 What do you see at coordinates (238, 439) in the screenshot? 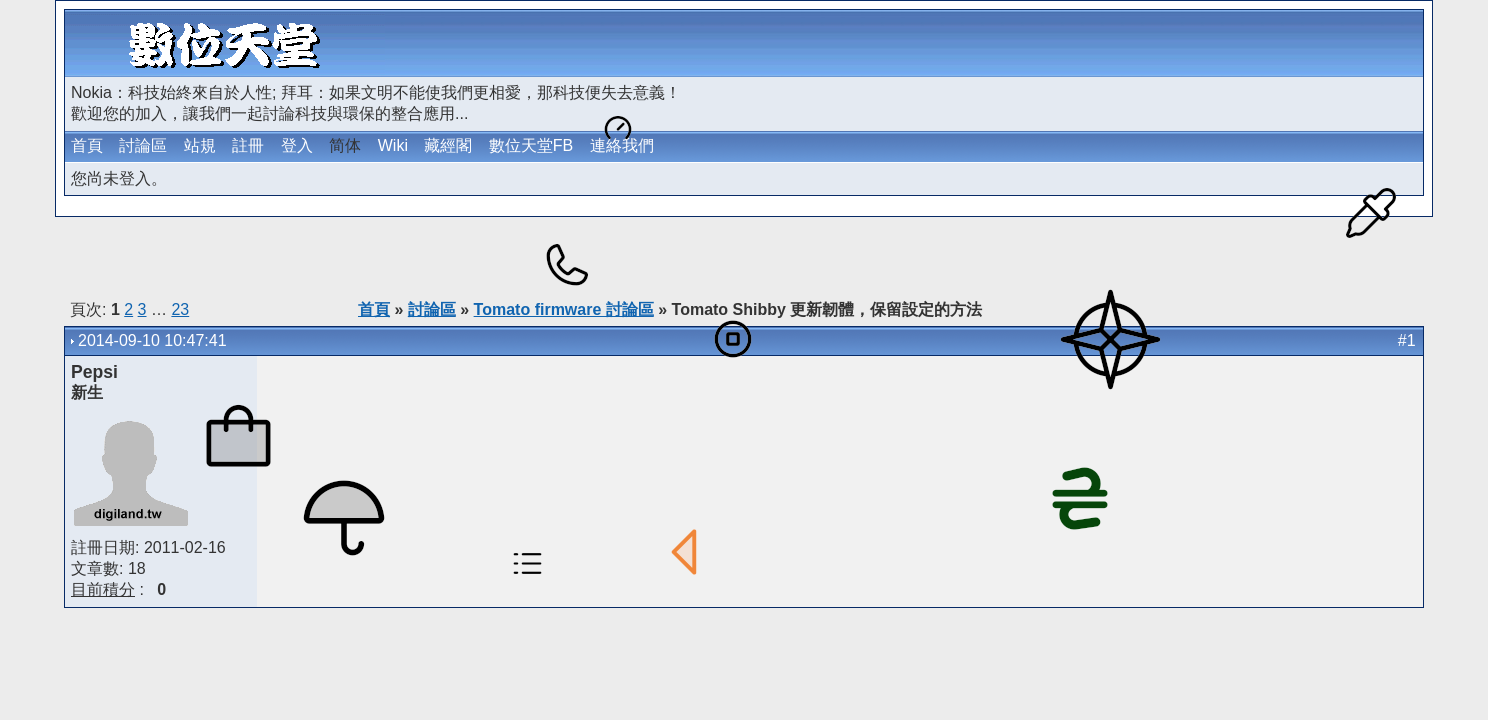
I see `view your shopping bag` at bounding box center [238, 439].